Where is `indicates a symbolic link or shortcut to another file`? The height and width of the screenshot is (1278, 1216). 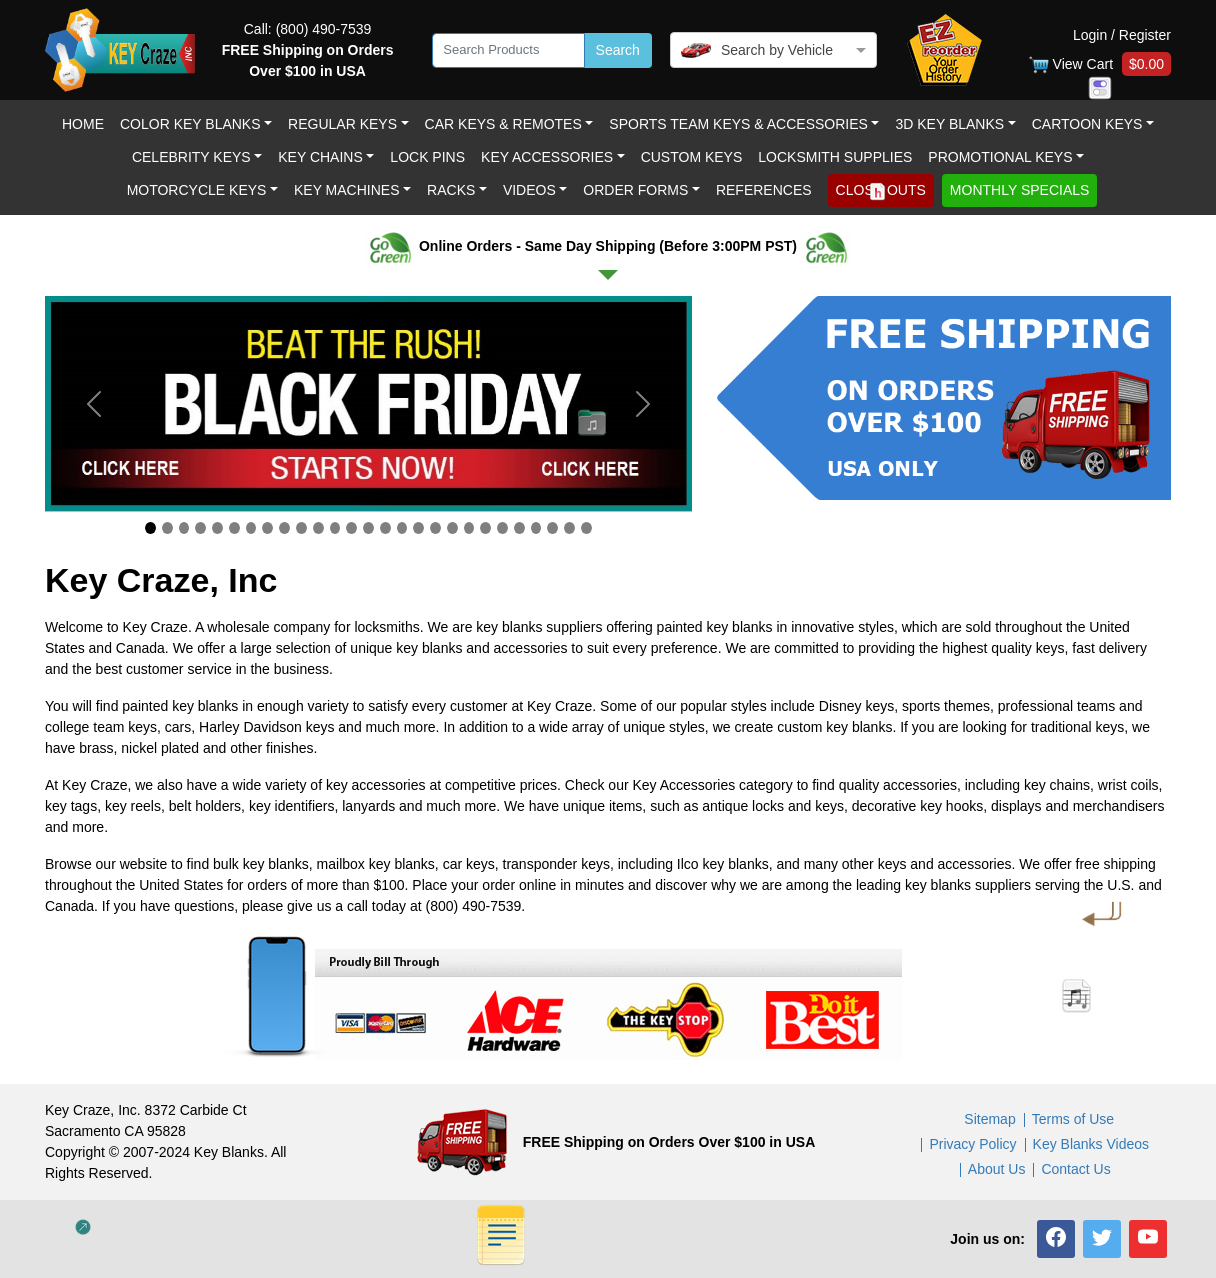
indicates a symbolic link or shortcut to another file is located at coordinates (83, 1227).